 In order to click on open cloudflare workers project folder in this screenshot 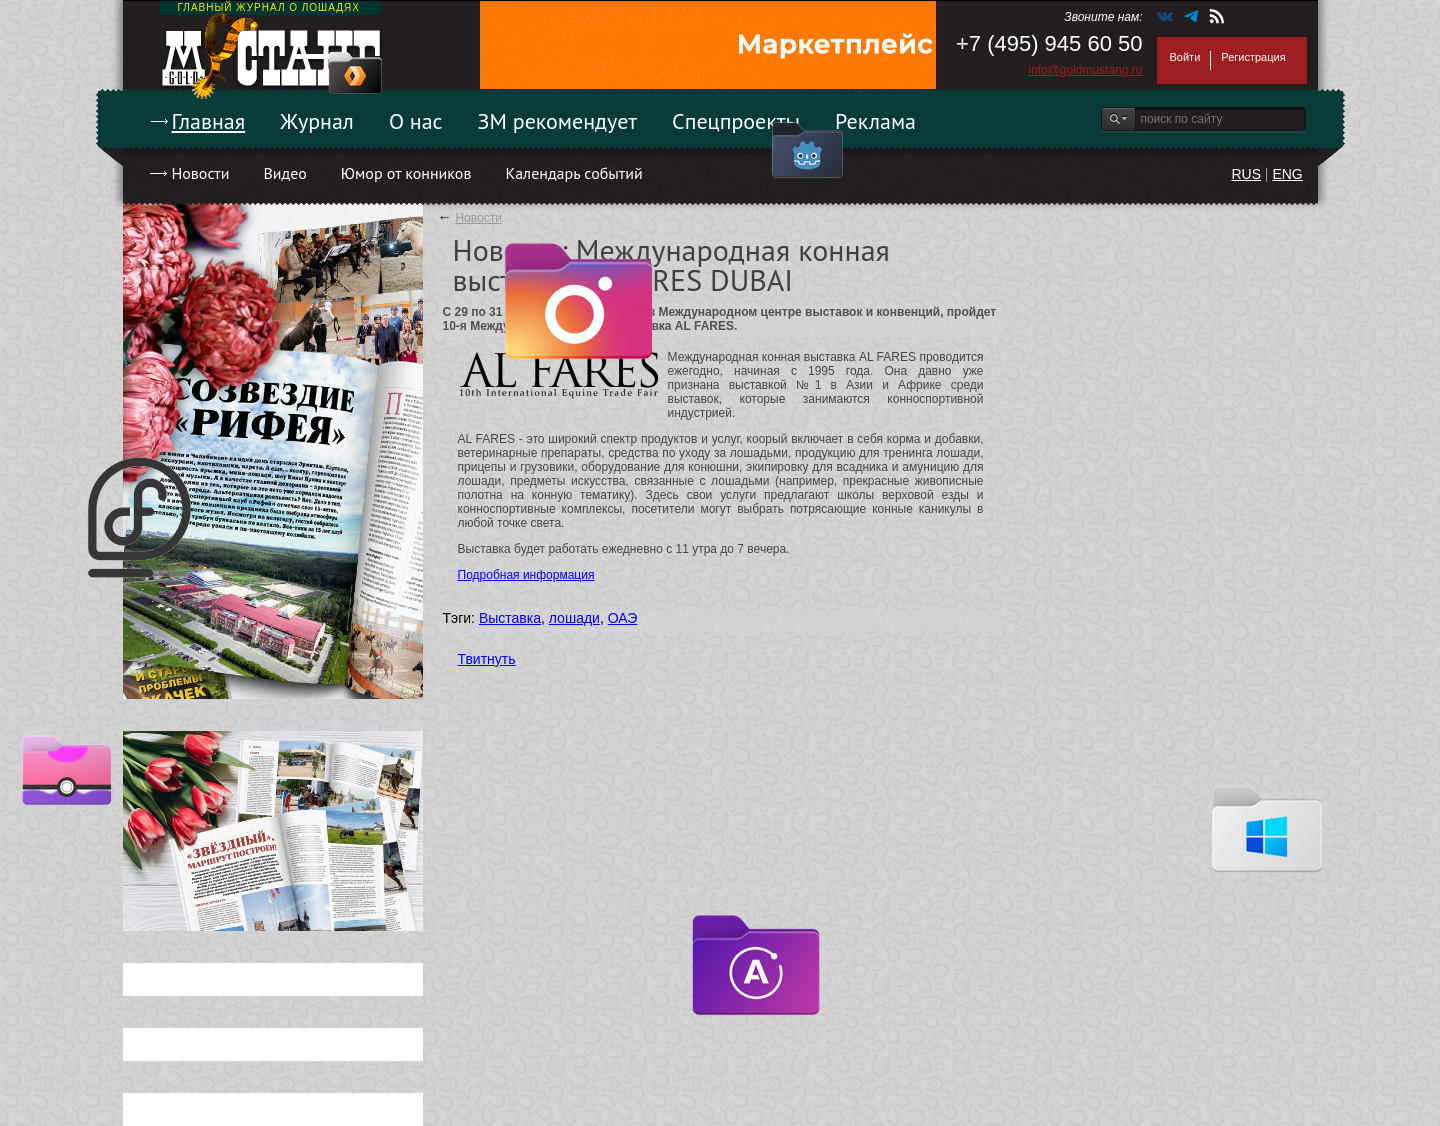, I will do `click(355, 74)`.